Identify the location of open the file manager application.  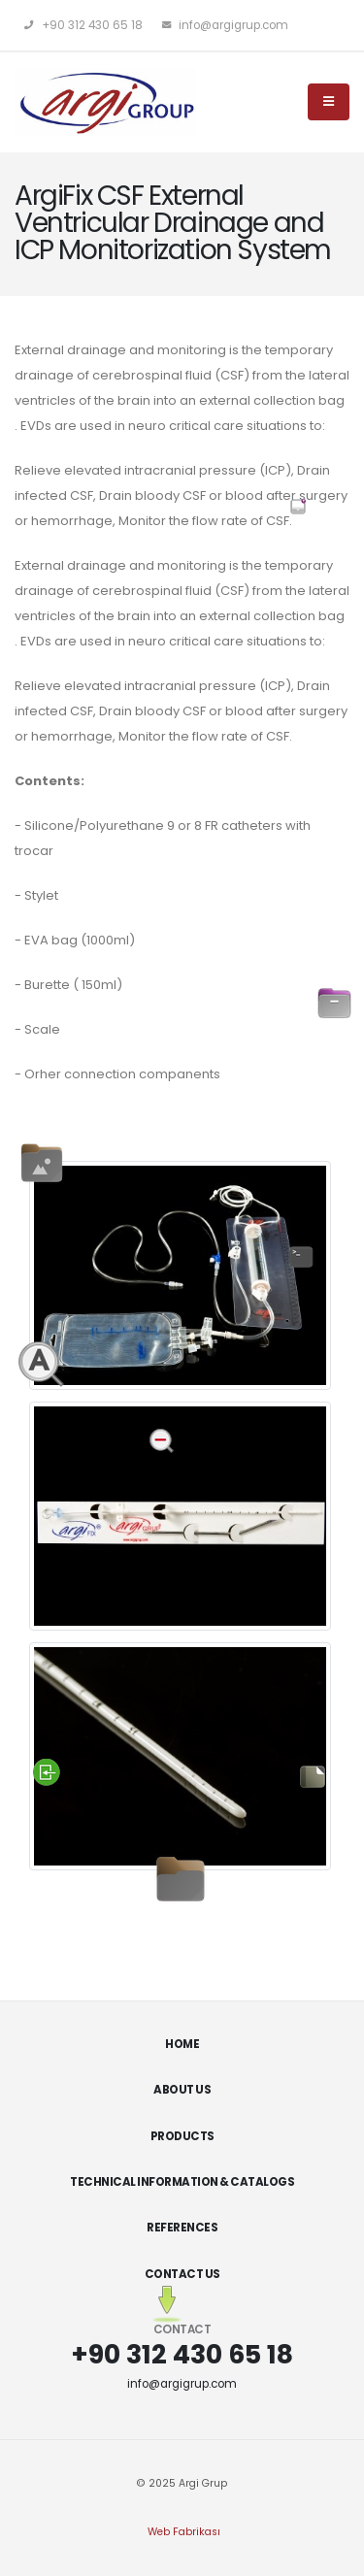
(334, 1003).